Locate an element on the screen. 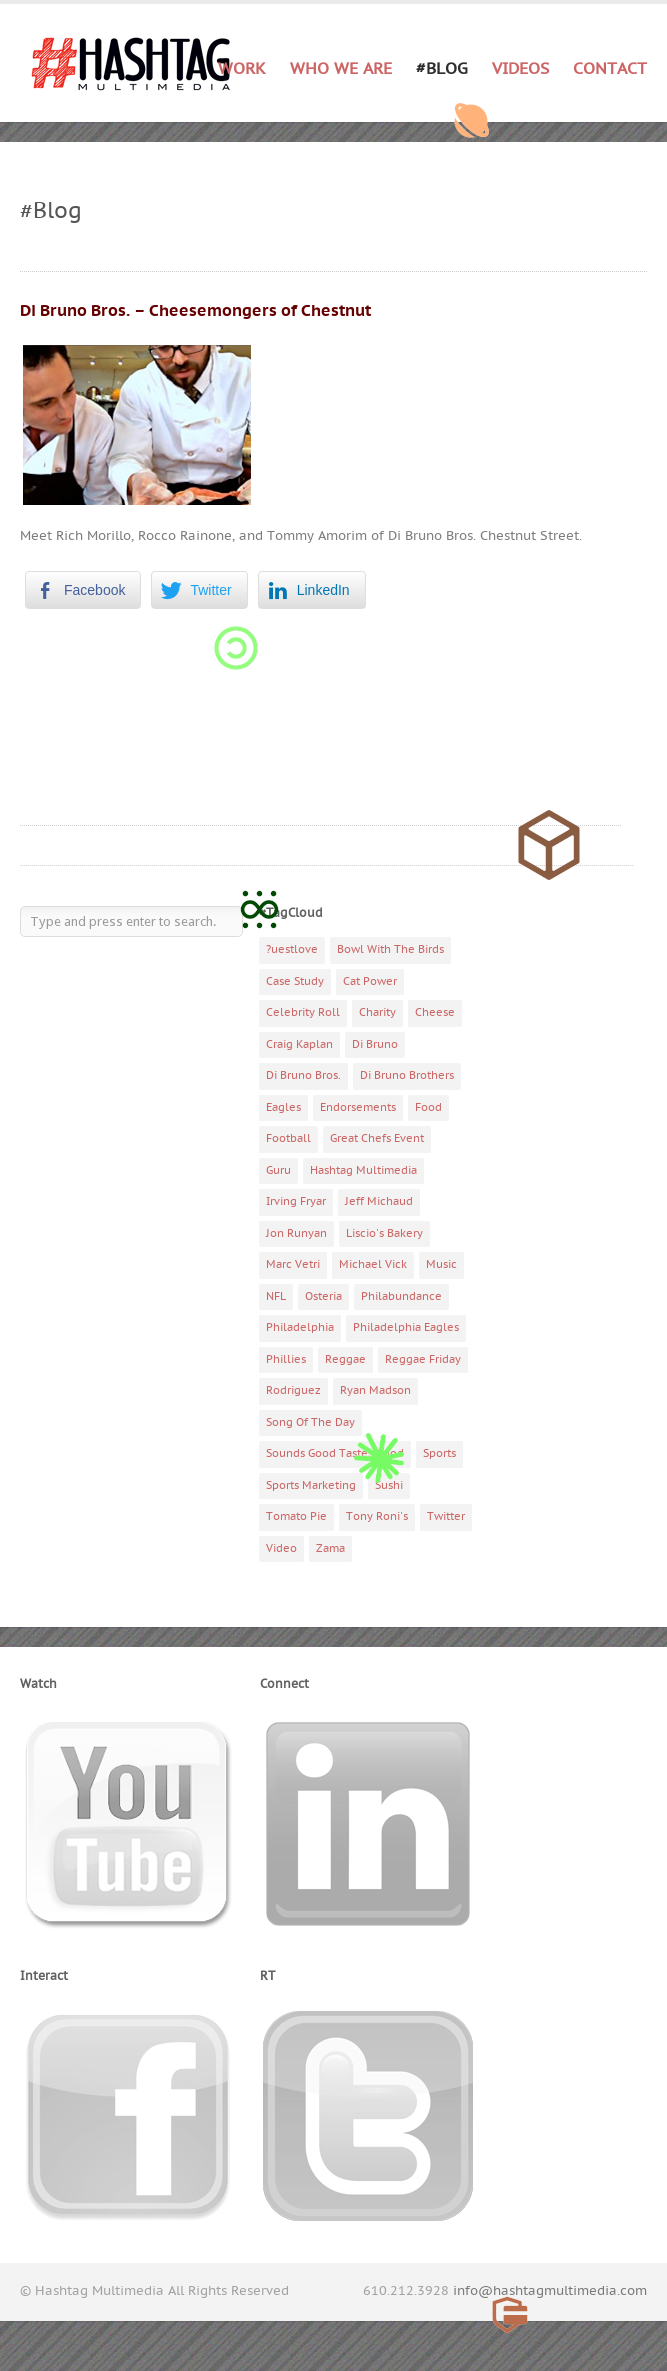 The image size is (667, 2371). open Hack The Box platform is located at coordinates (549, 845).